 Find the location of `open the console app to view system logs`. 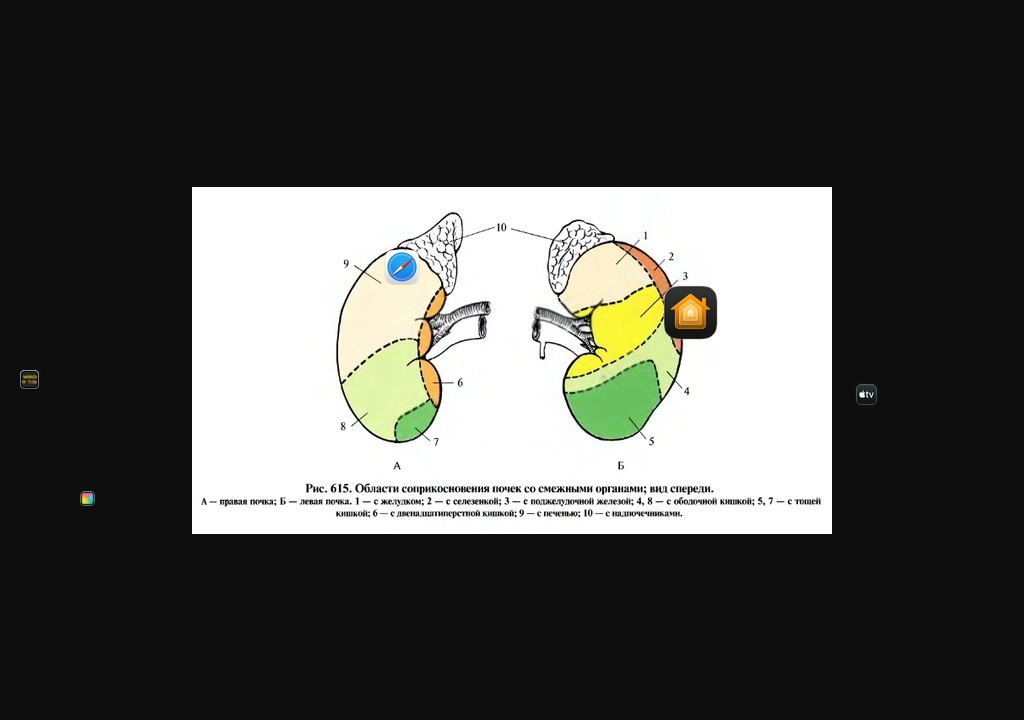

open the console app to view system logs is located at coordinates (29, 379).